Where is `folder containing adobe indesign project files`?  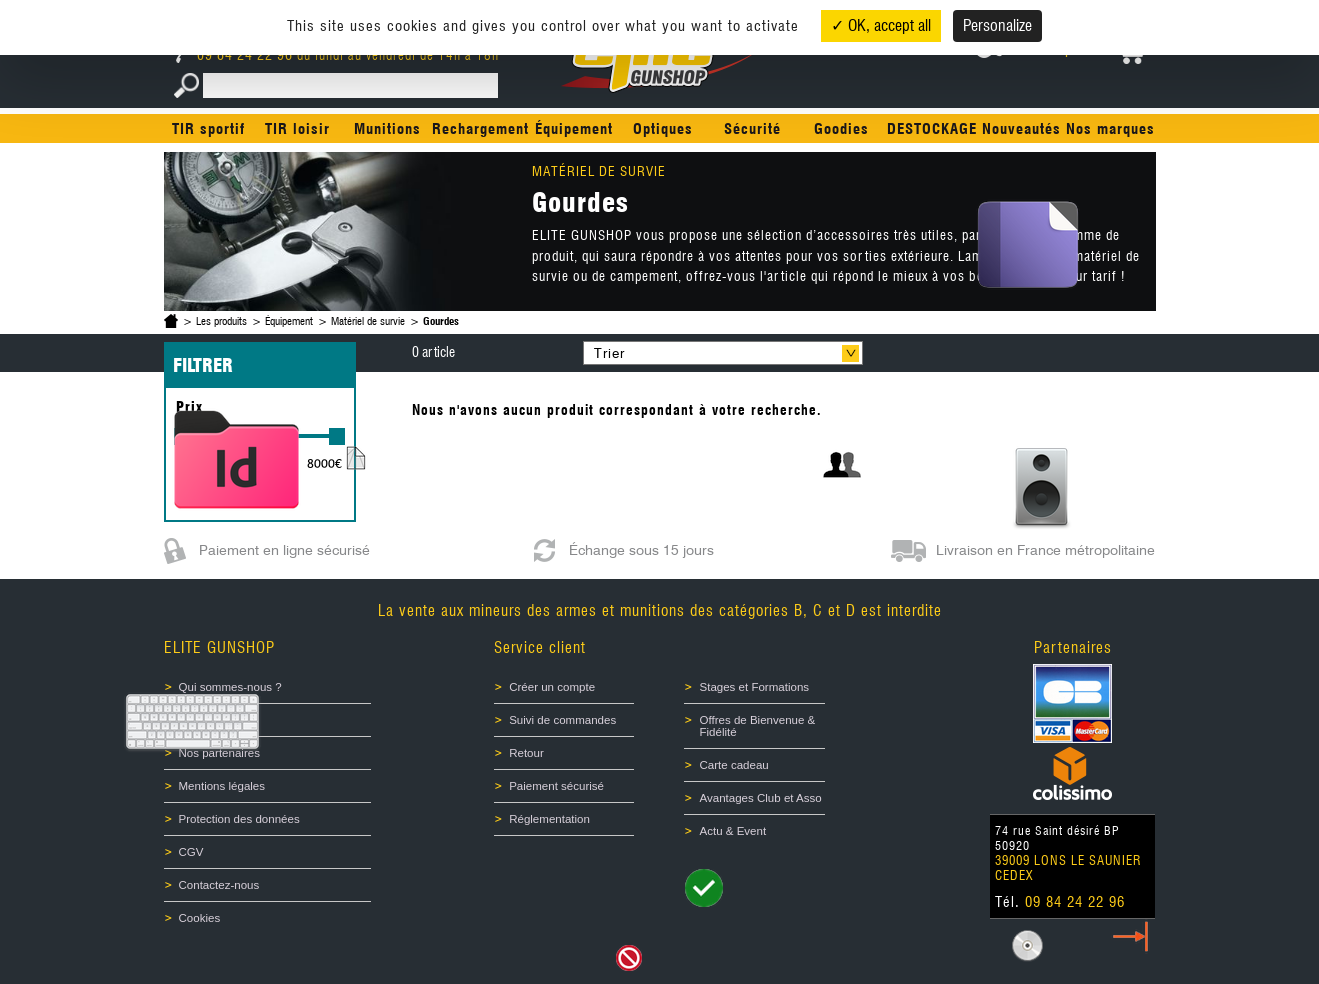
folder containing adobe indesign project files is located at coordinates (236, 463).